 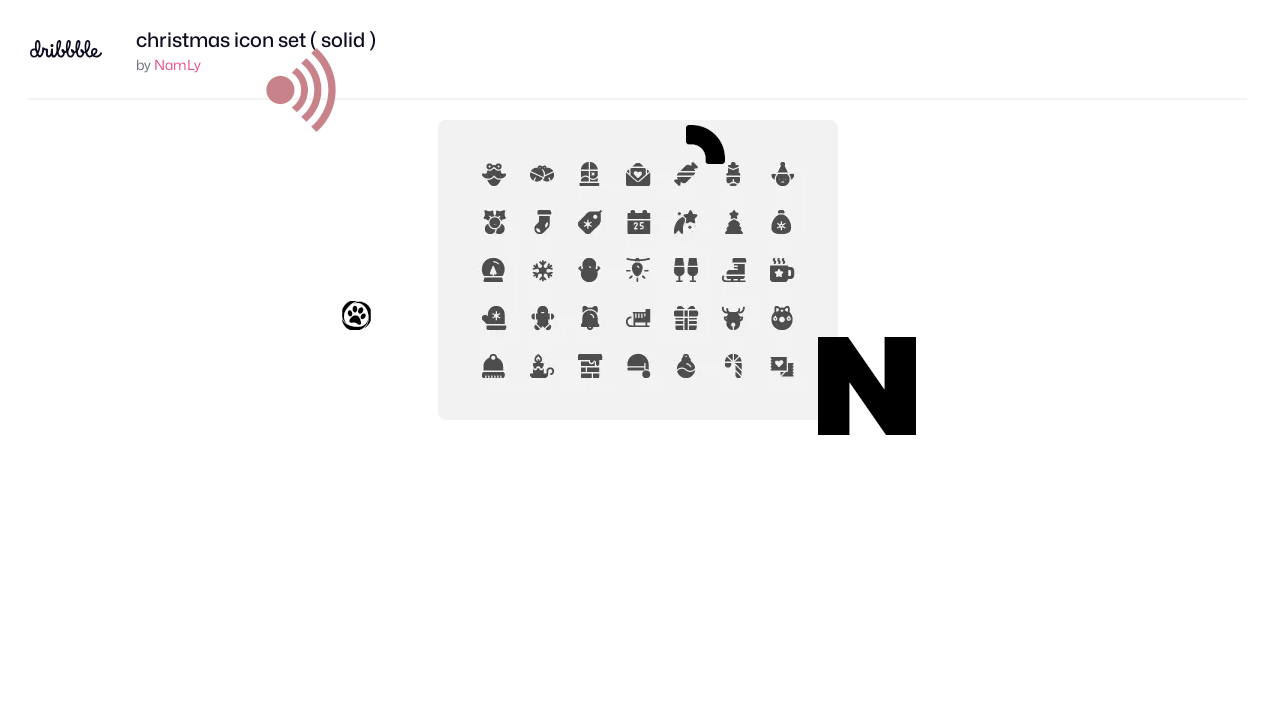 I want to click on open spectrum chat app, so click(x=705, y=144).